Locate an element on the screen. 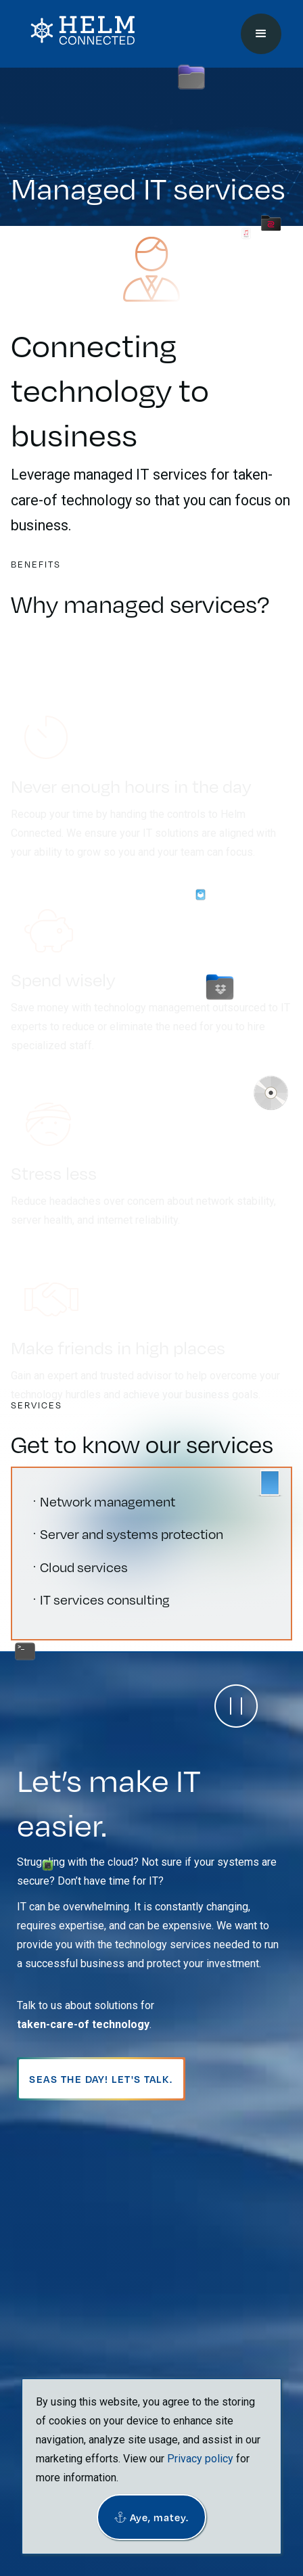 This screenshot has width=303, height=2576. flatpak application package file is located at coordinates (200, 894).